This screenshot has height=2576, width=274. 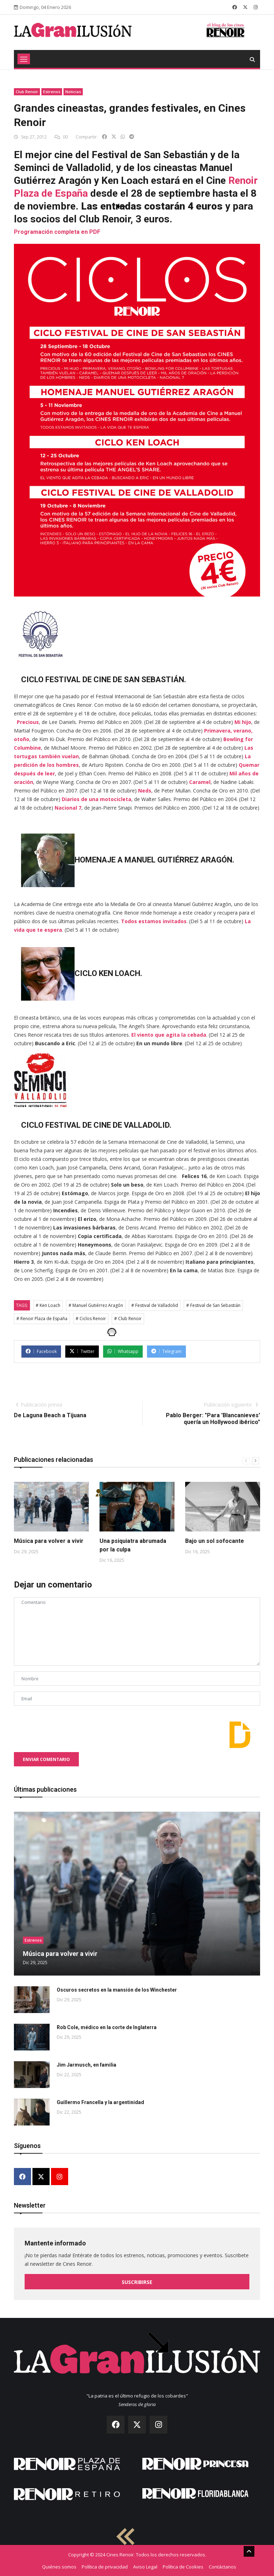 What do you see at coordinates (121, 206) in the screenshot?
I see `go back to the previous page` at bounding box center [121, 206].